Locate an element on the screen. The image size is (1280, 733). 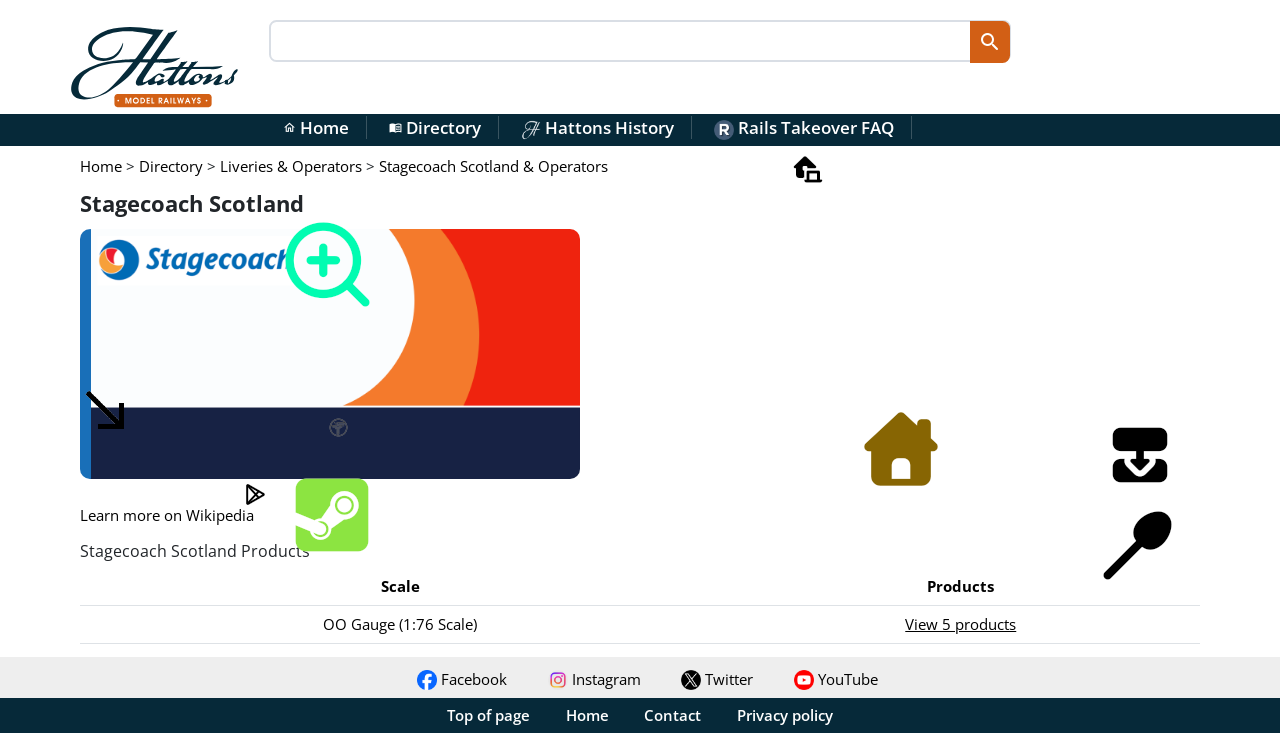
work from home or remote work mode is located at coordinates (808, 169).